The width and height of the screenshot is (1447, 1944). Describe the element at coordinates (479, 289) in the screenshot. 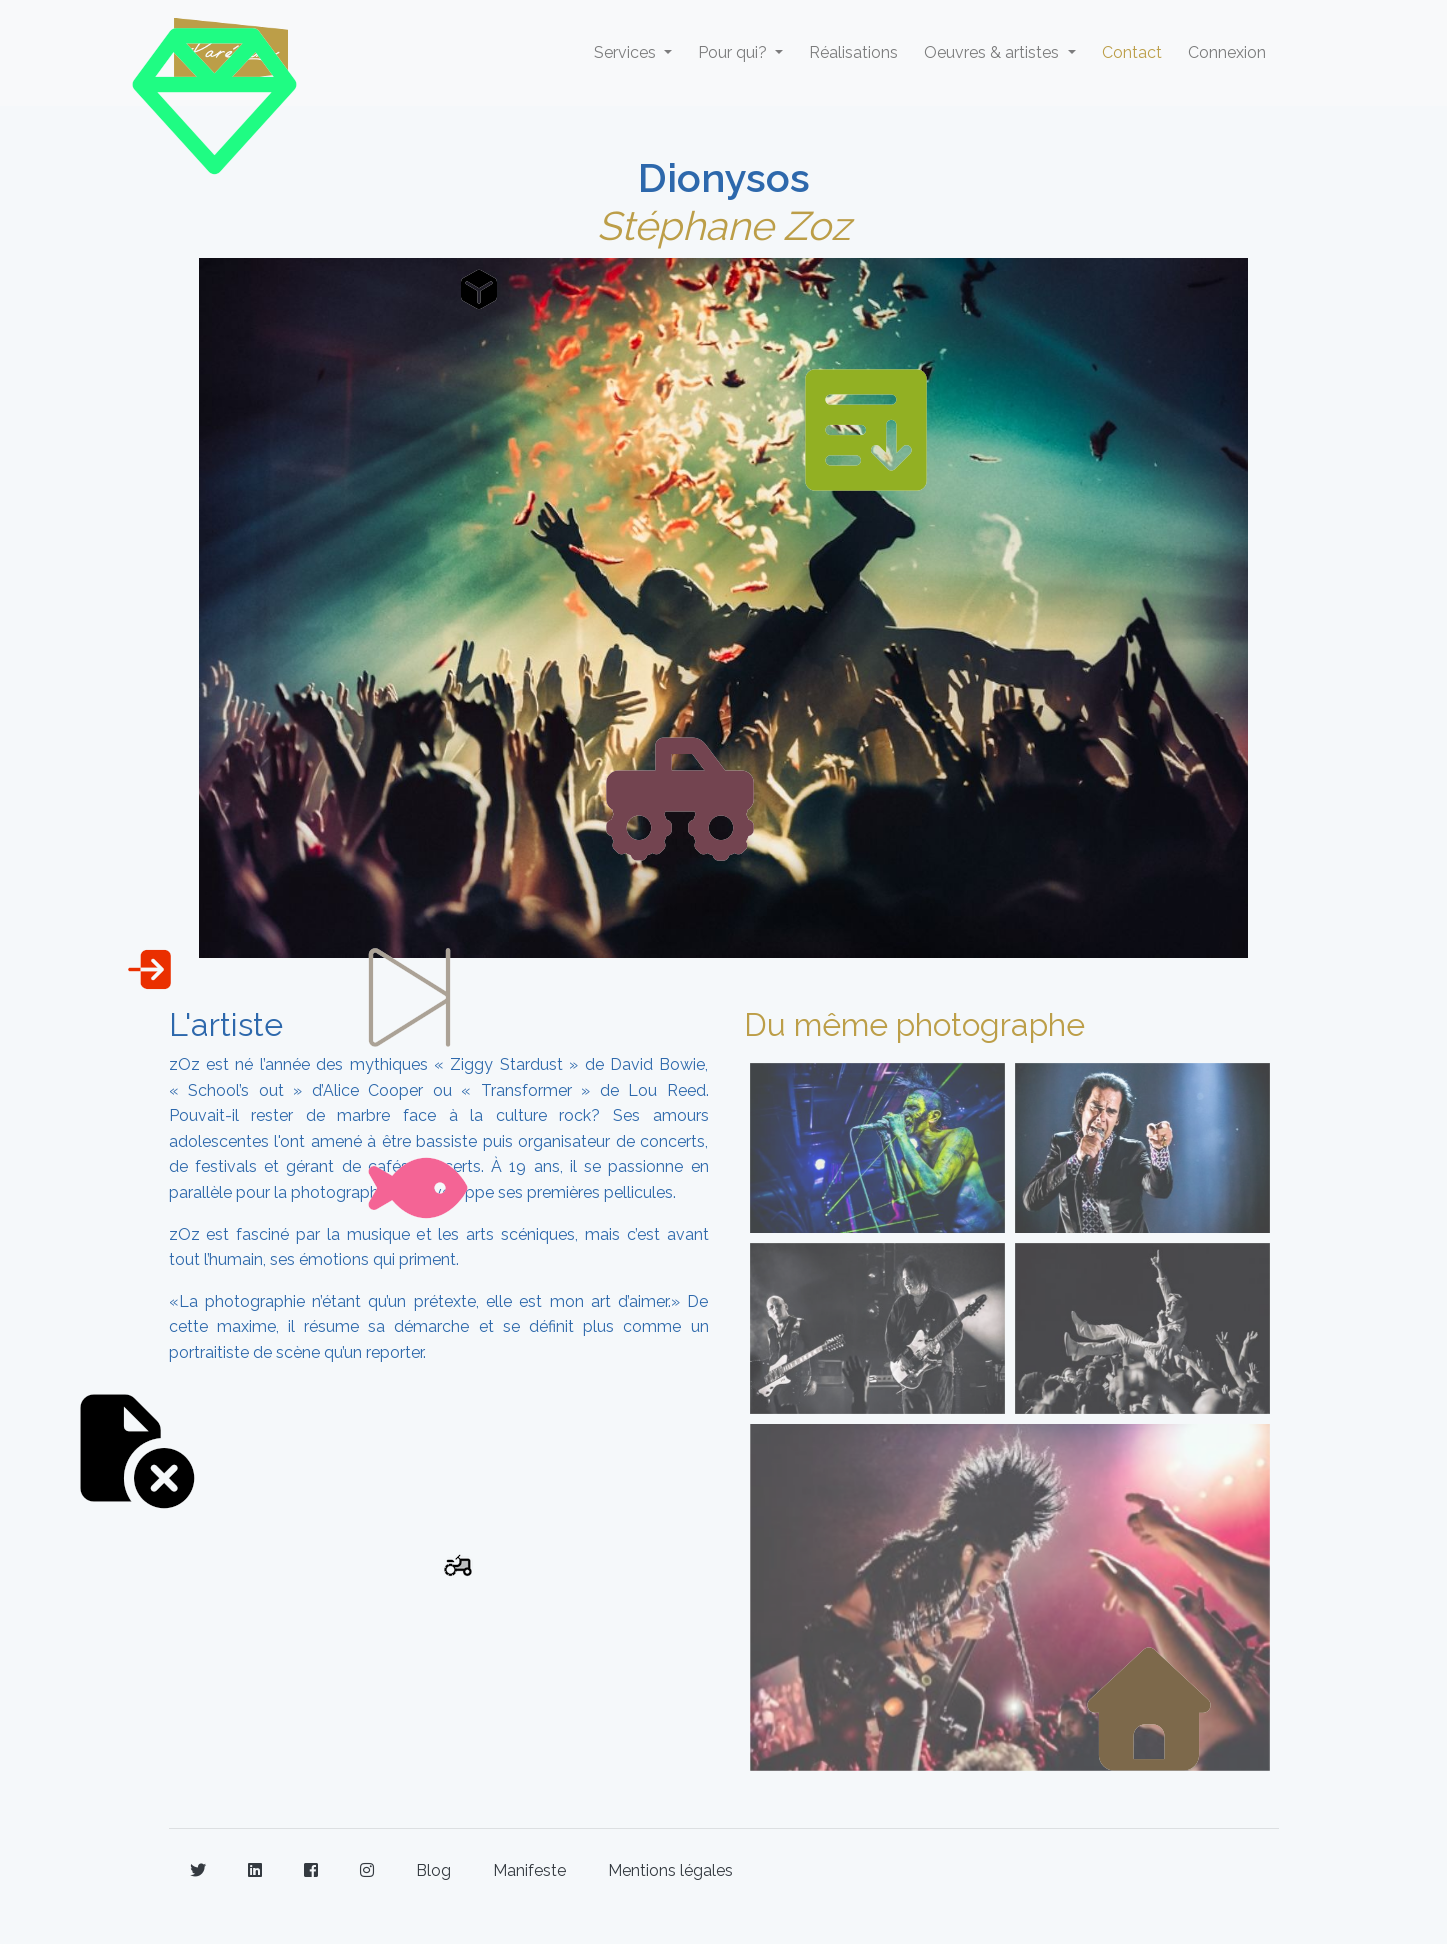

I see `roll a six-sided die` at that location.